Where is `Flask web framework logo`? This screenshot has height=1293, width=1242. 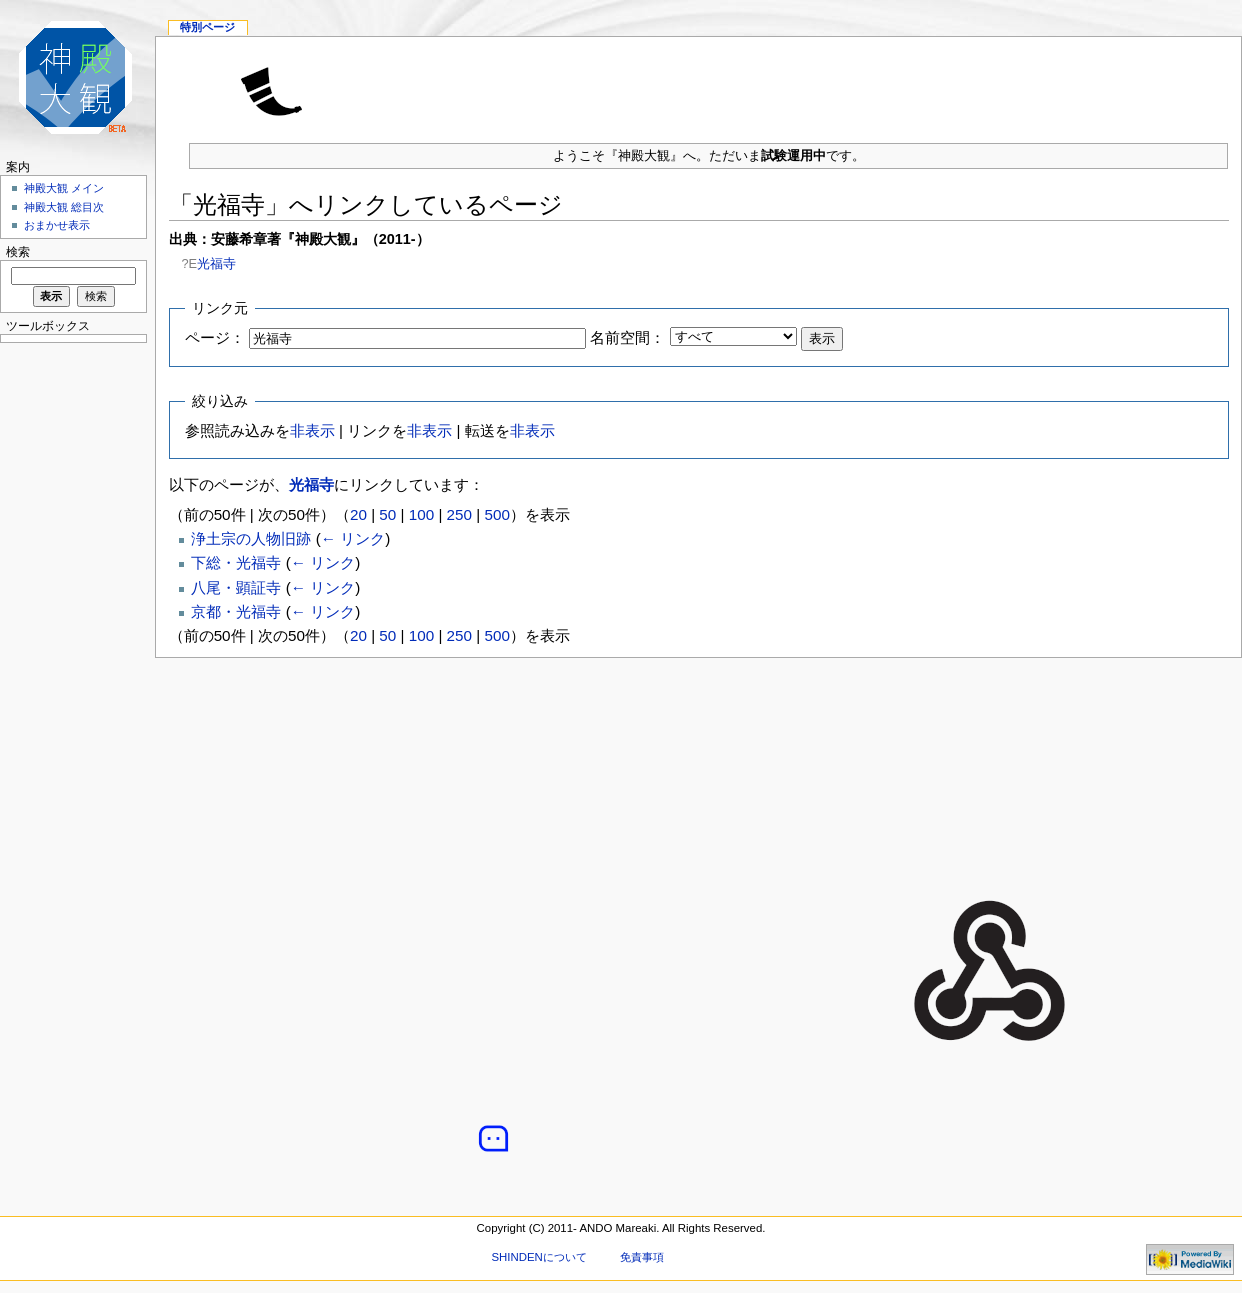
Flask web framework logo is located at coordinates (271, 91).